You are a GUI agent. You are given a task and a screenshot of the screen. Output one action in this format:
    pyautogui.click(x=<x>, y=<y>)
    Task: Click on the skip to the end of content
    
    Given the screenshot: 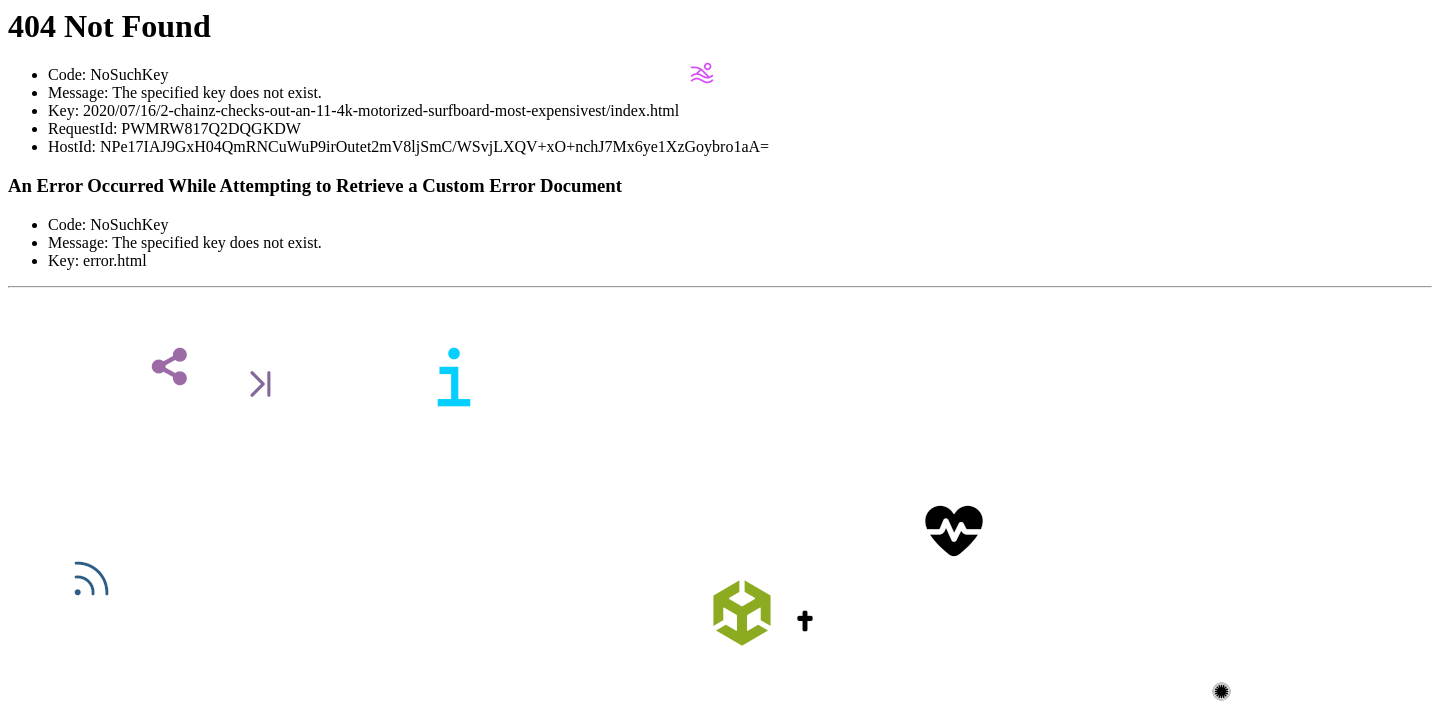 What is the action you would take?
    pyautogui.click(x=261, y=384)
    